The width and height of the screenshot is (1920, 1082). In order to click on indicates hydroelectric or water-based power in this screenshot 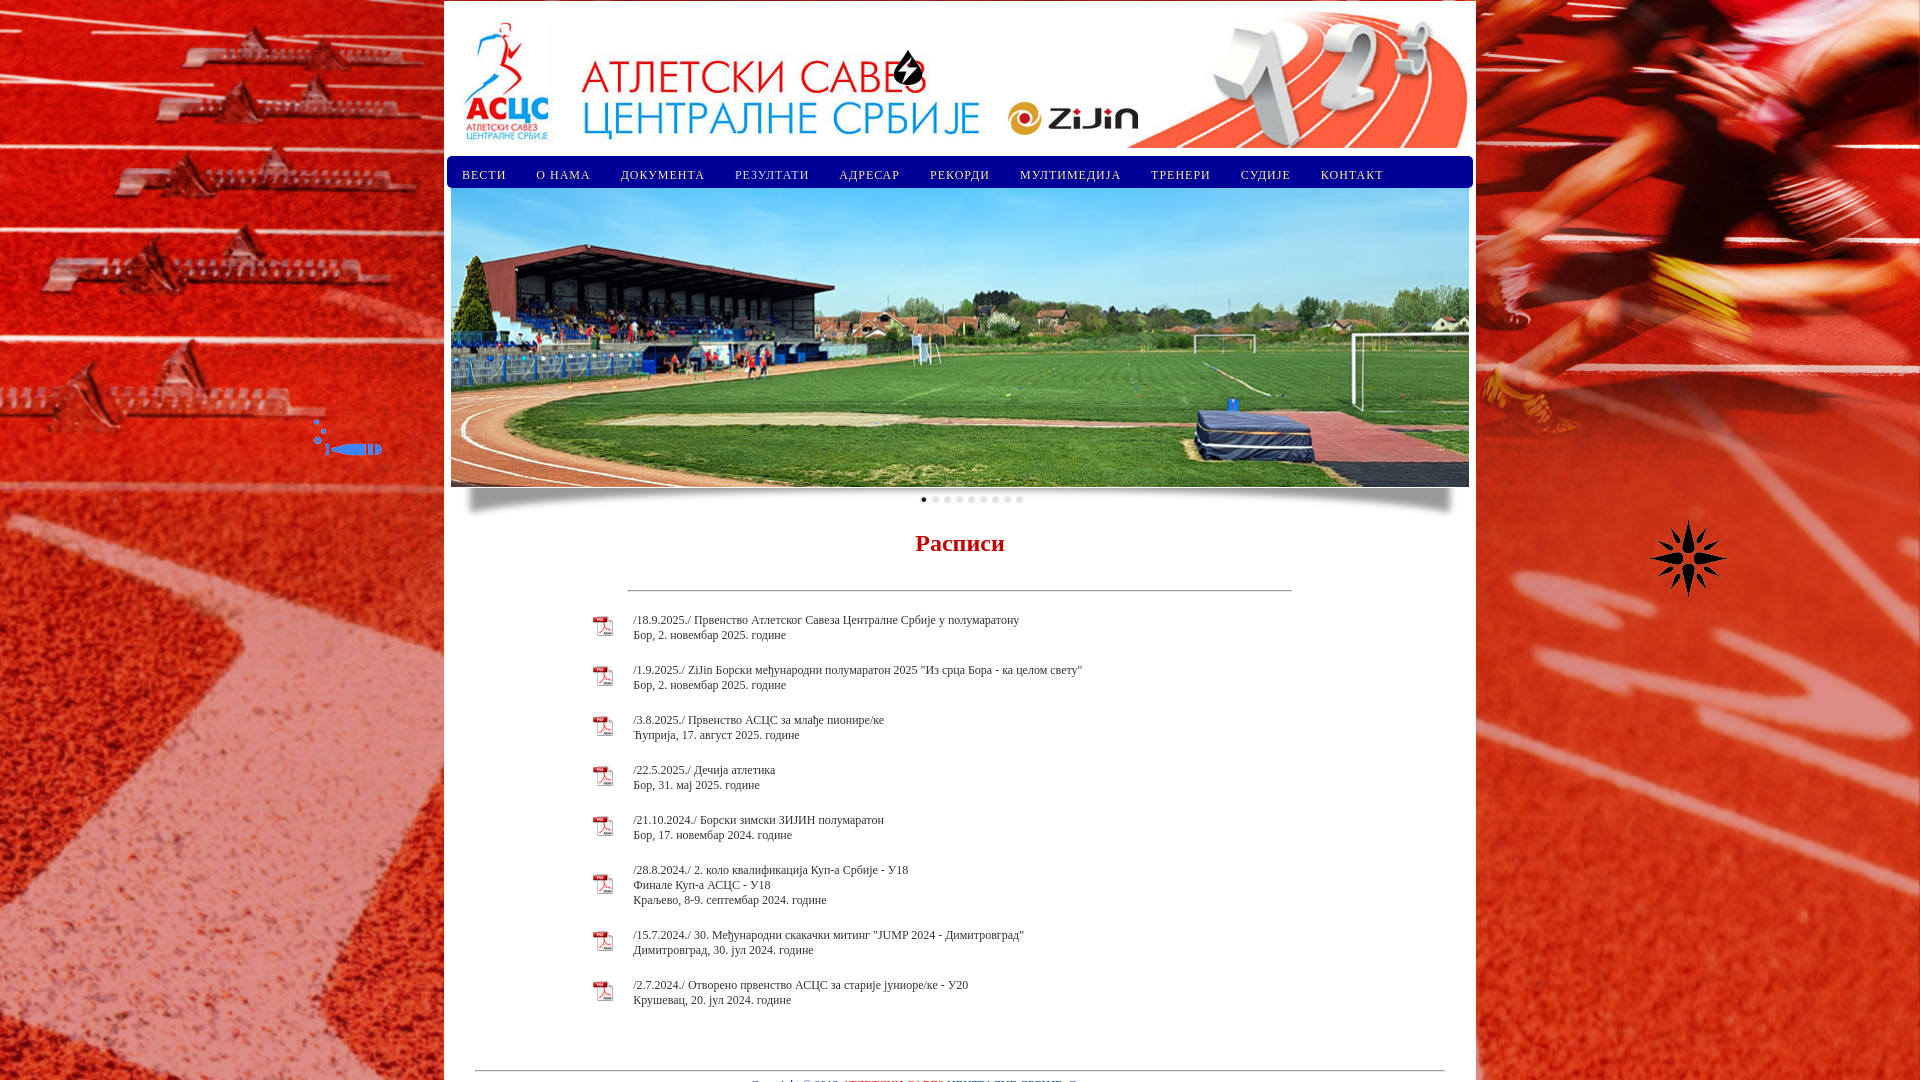, I will do `click(908, 67)`.